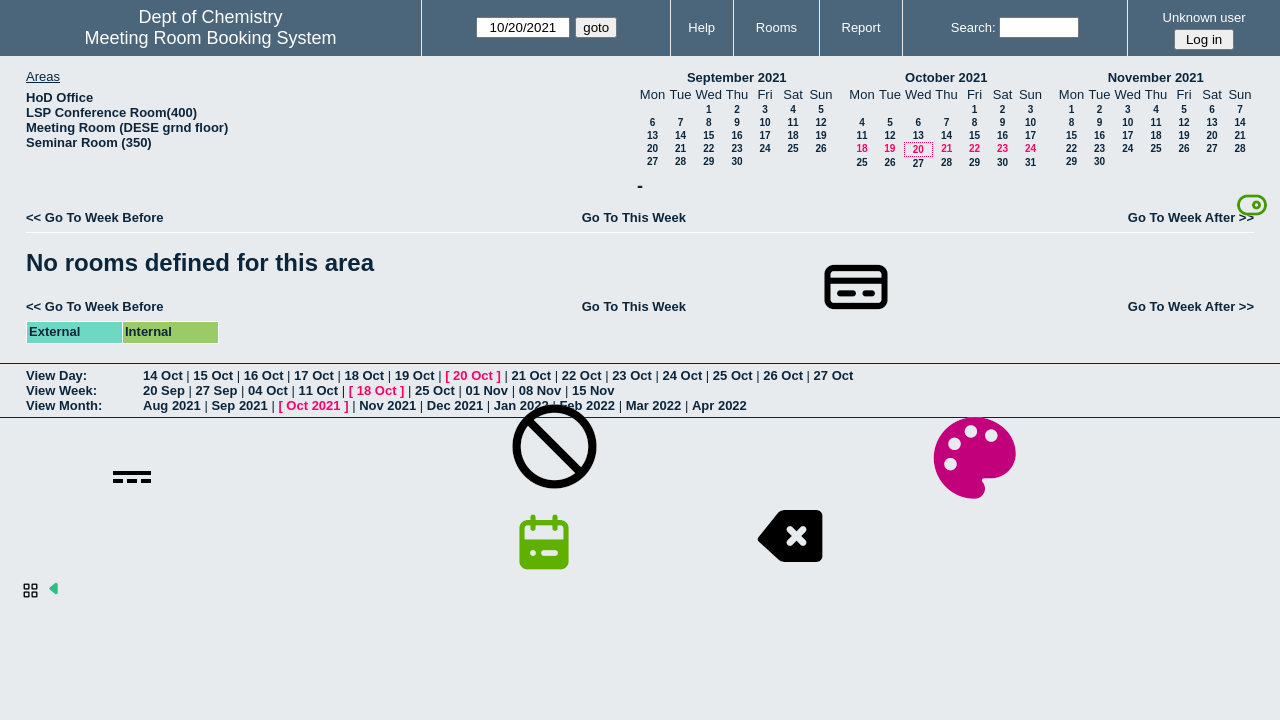 This screenshot has width=1280, height=720. Describe the element at coordinates (790, 536) in the screenshot. I see `delete the previous character` at that location.